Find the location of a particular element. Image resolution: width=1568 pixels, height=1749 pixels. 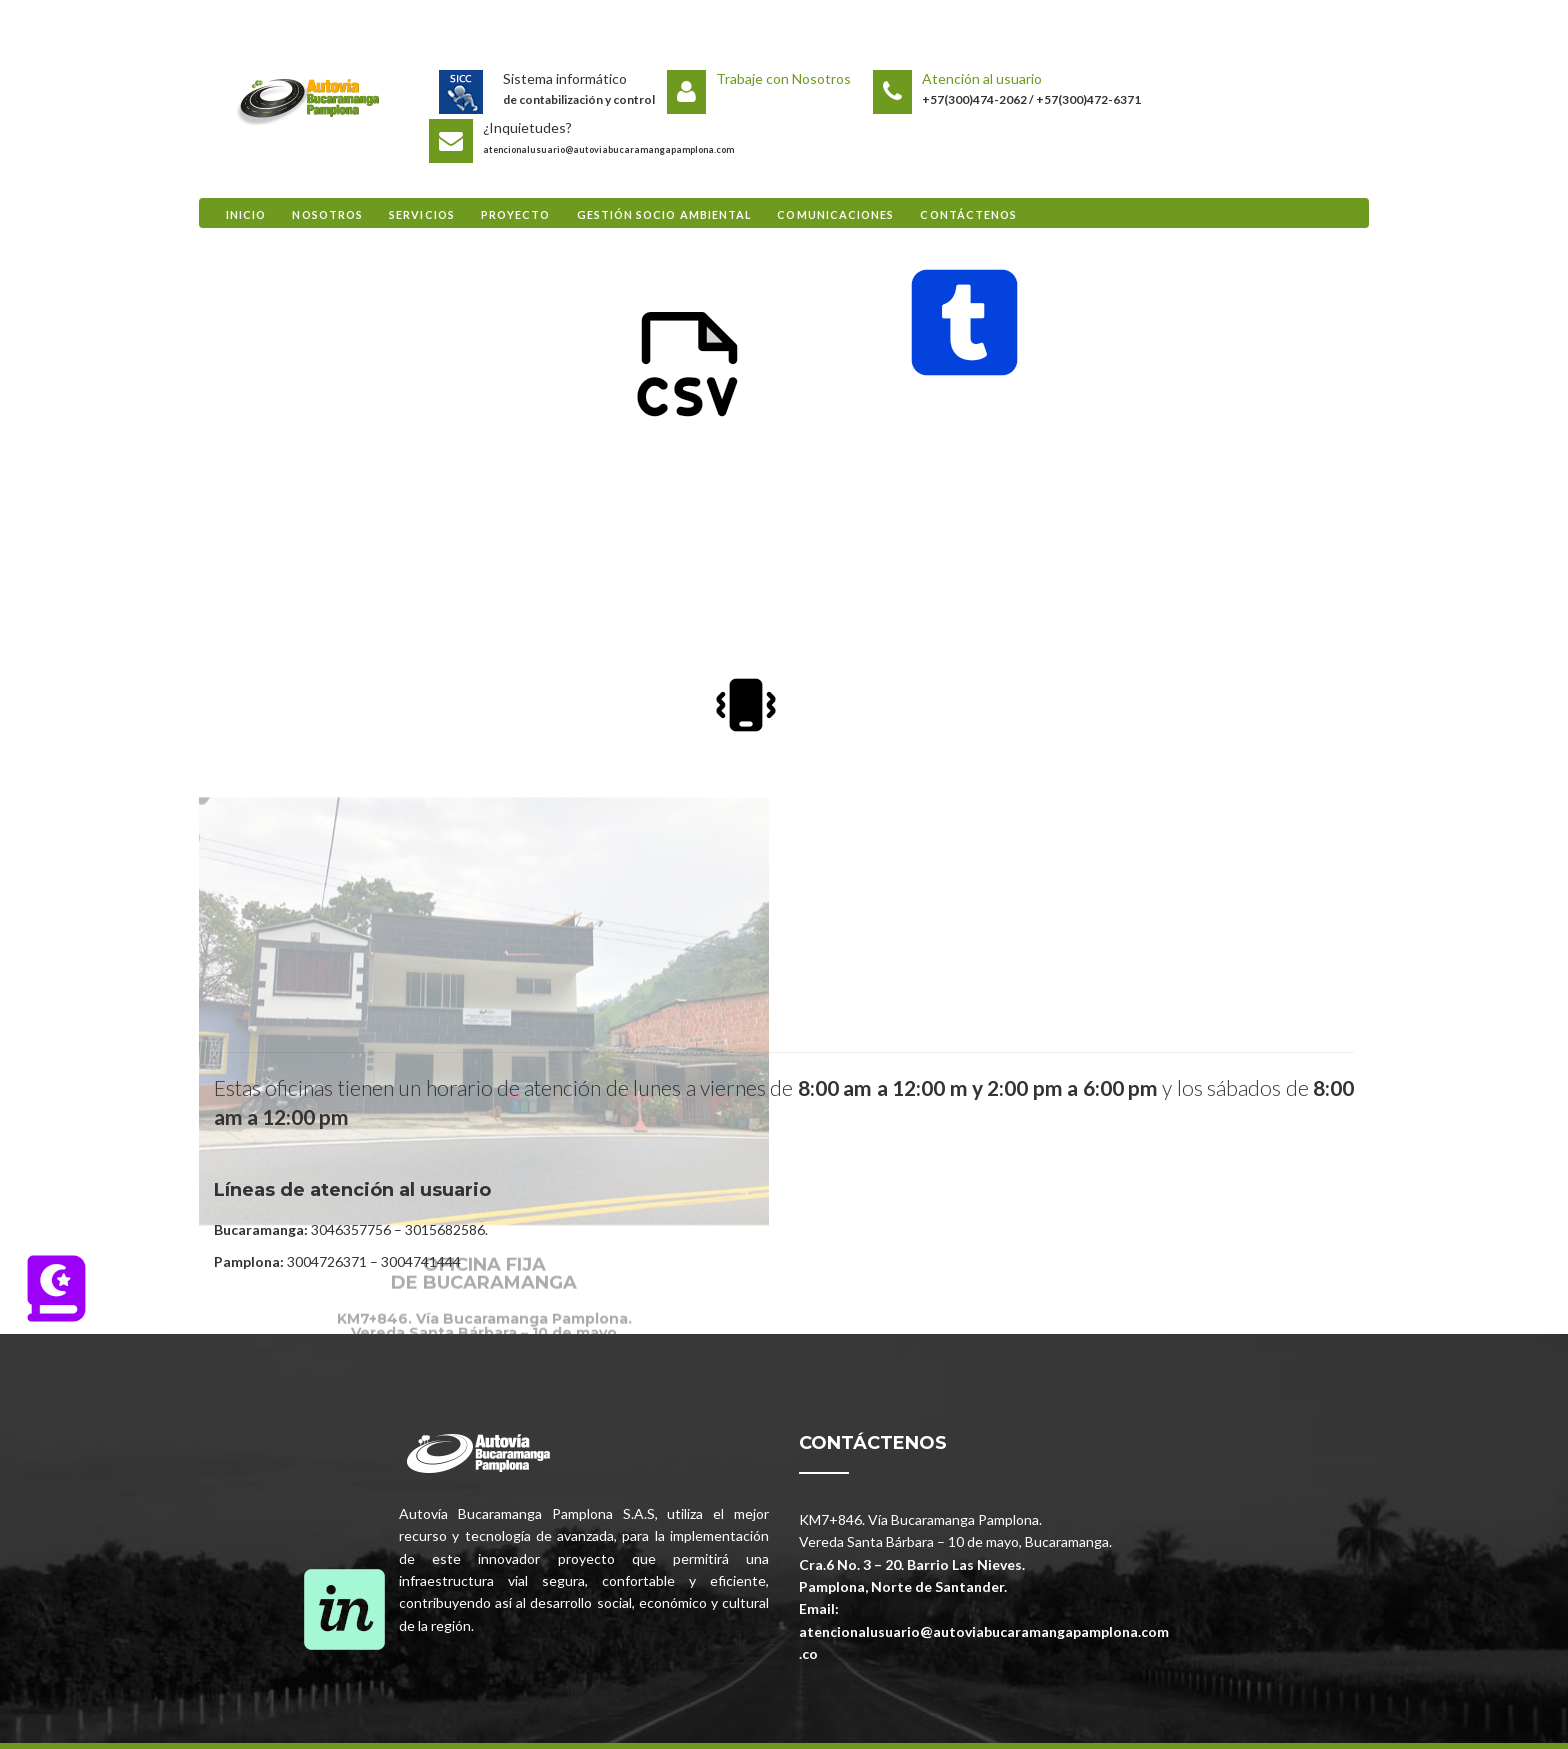

open or view a CSV file is located at coordinates (689, 368).